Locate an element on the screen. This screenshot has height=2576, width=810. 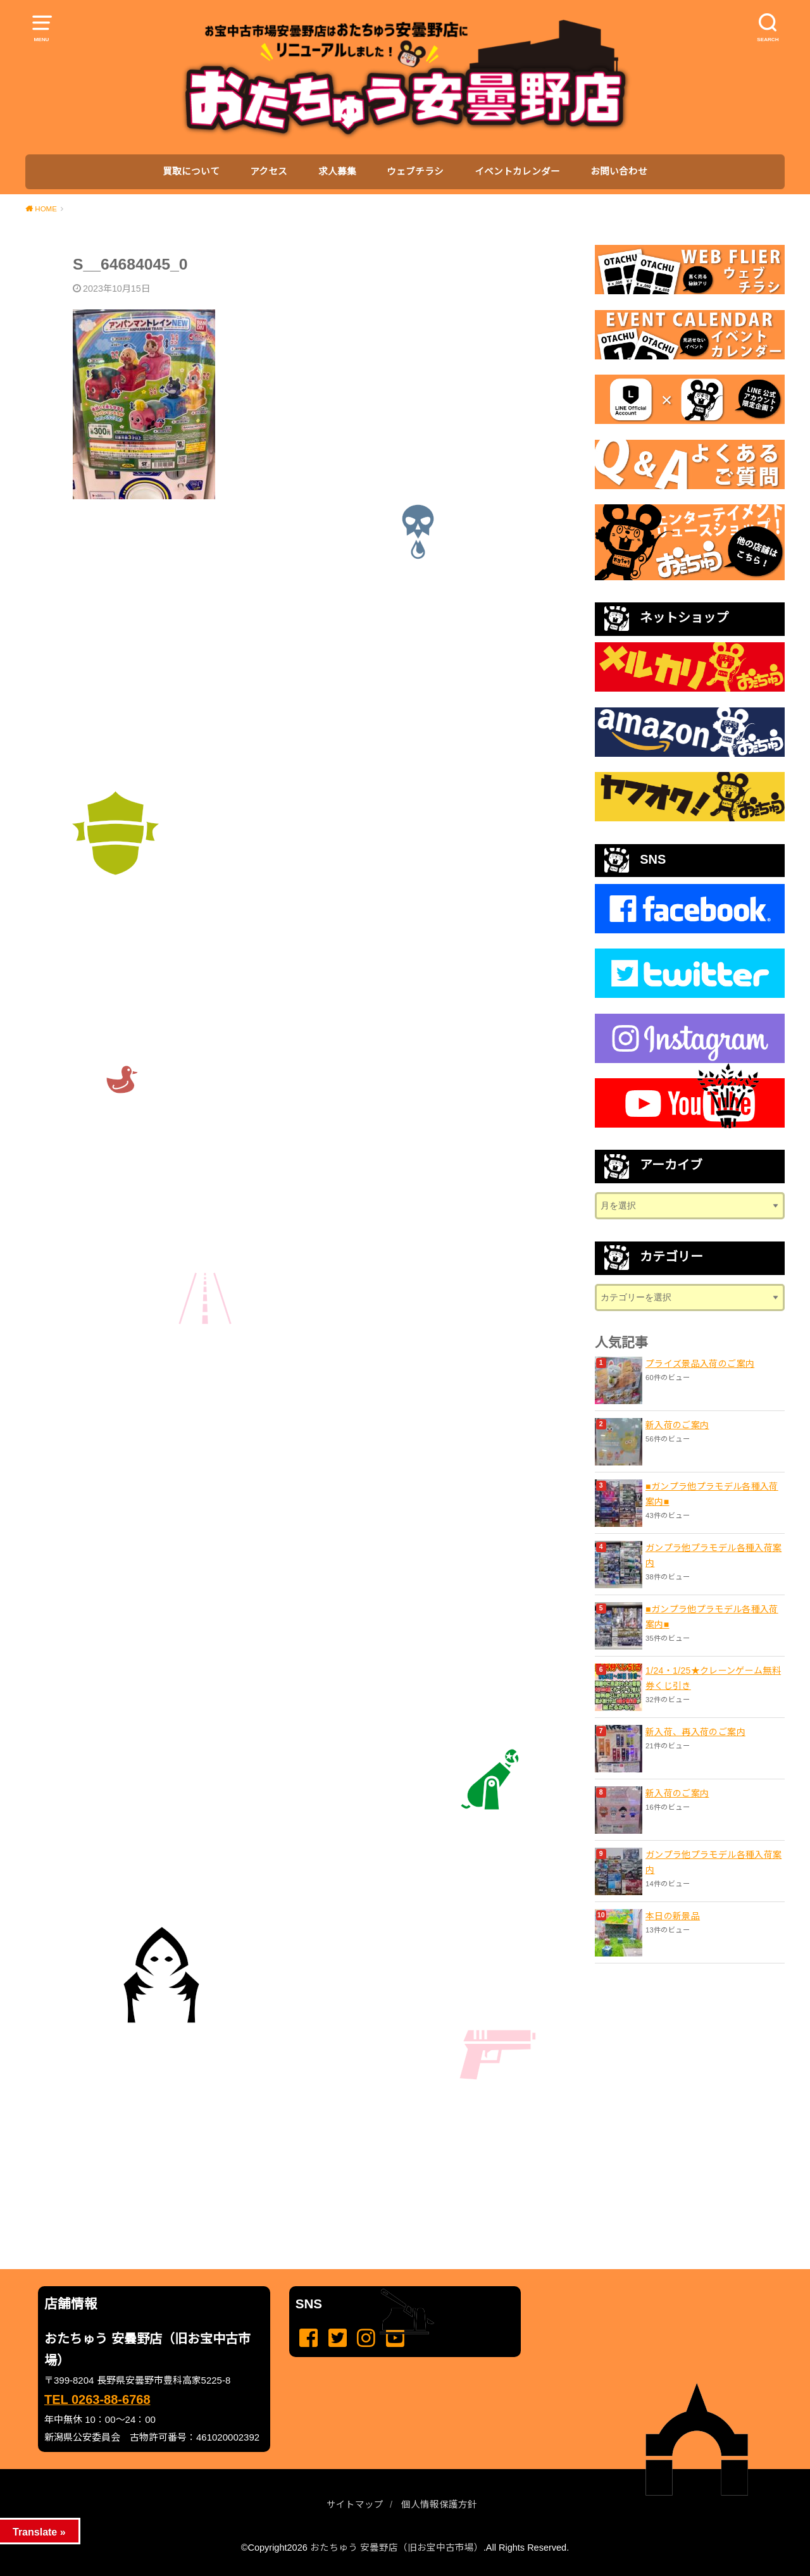
access bridge-building or construction features is located at coordinates (697, 2439).